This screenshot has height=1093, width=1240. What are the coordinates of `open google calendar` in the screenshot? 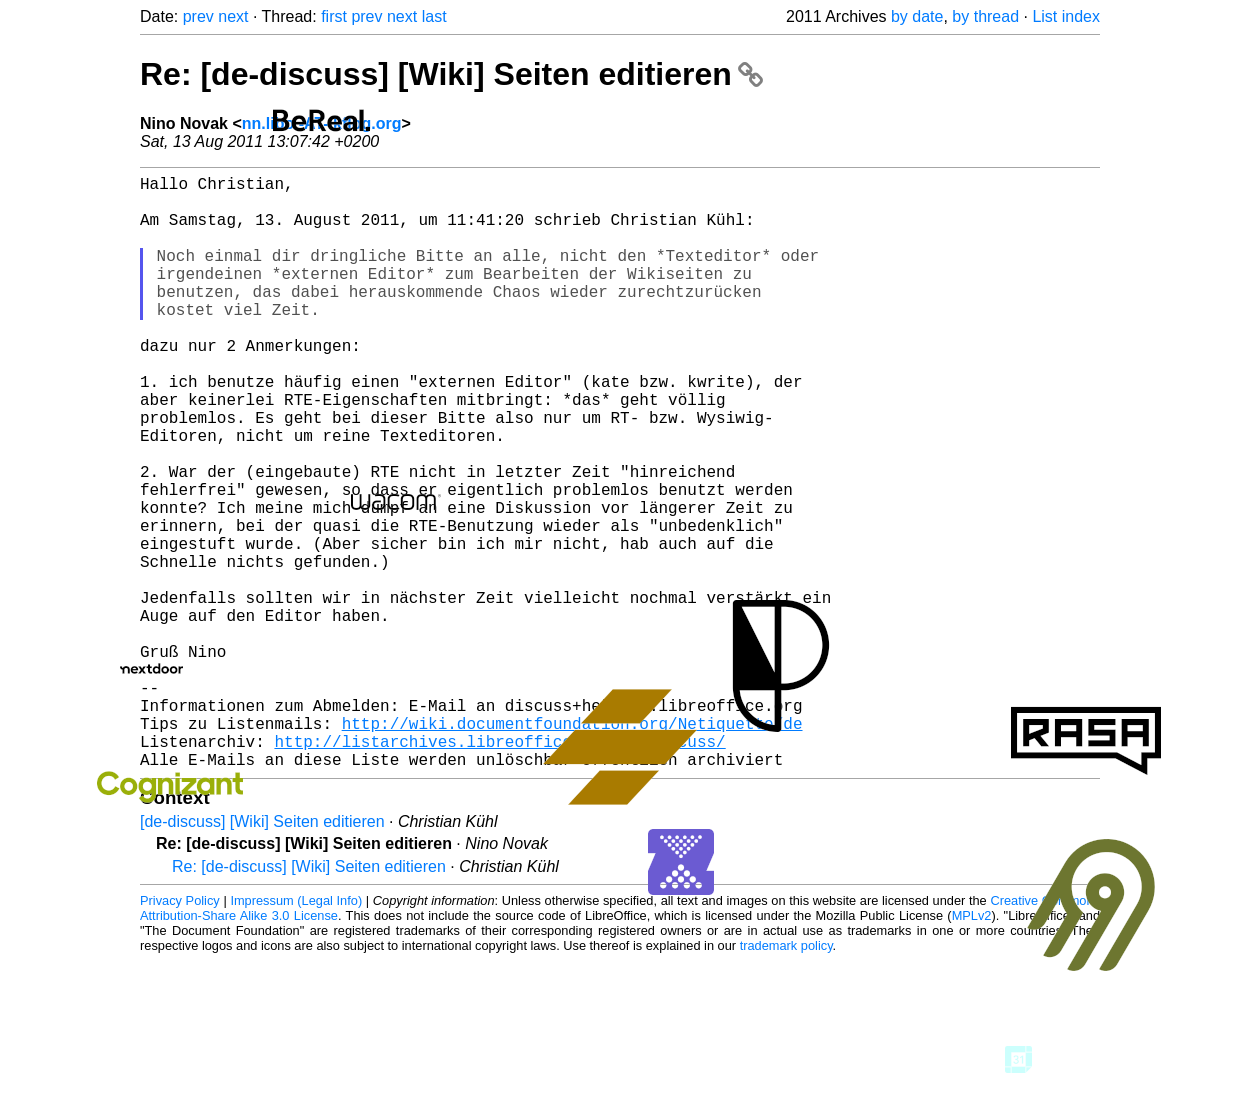 It's located at (1018, 1059).